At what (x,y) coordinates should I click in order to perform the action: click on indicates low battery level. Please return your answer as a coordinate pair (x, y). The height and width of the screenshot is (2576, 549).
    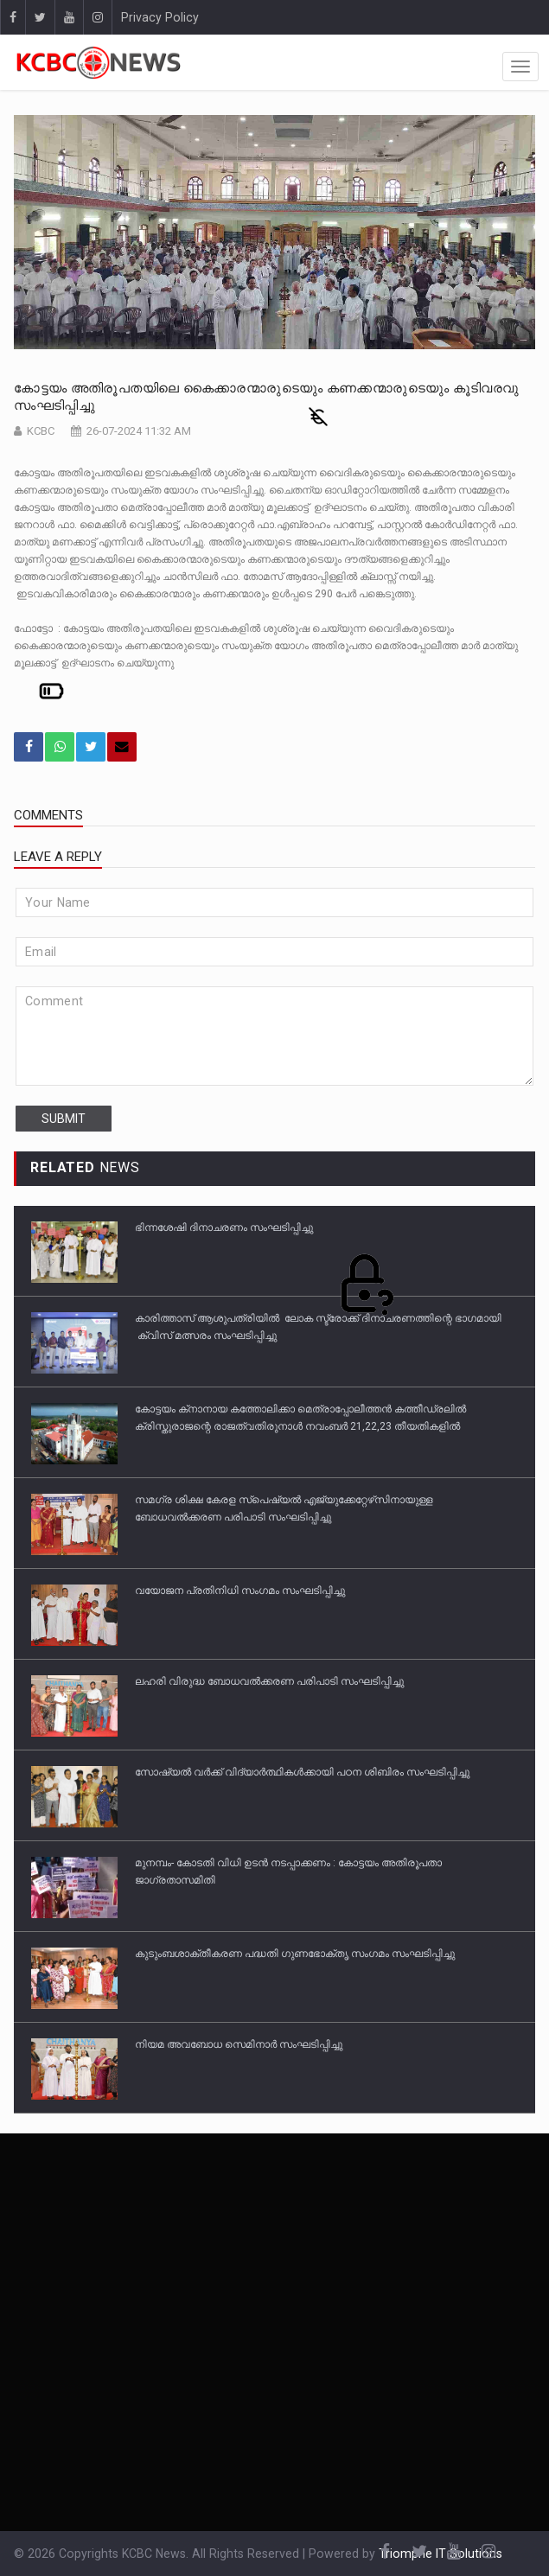
    Looking at the image, I should click on (51, 691).